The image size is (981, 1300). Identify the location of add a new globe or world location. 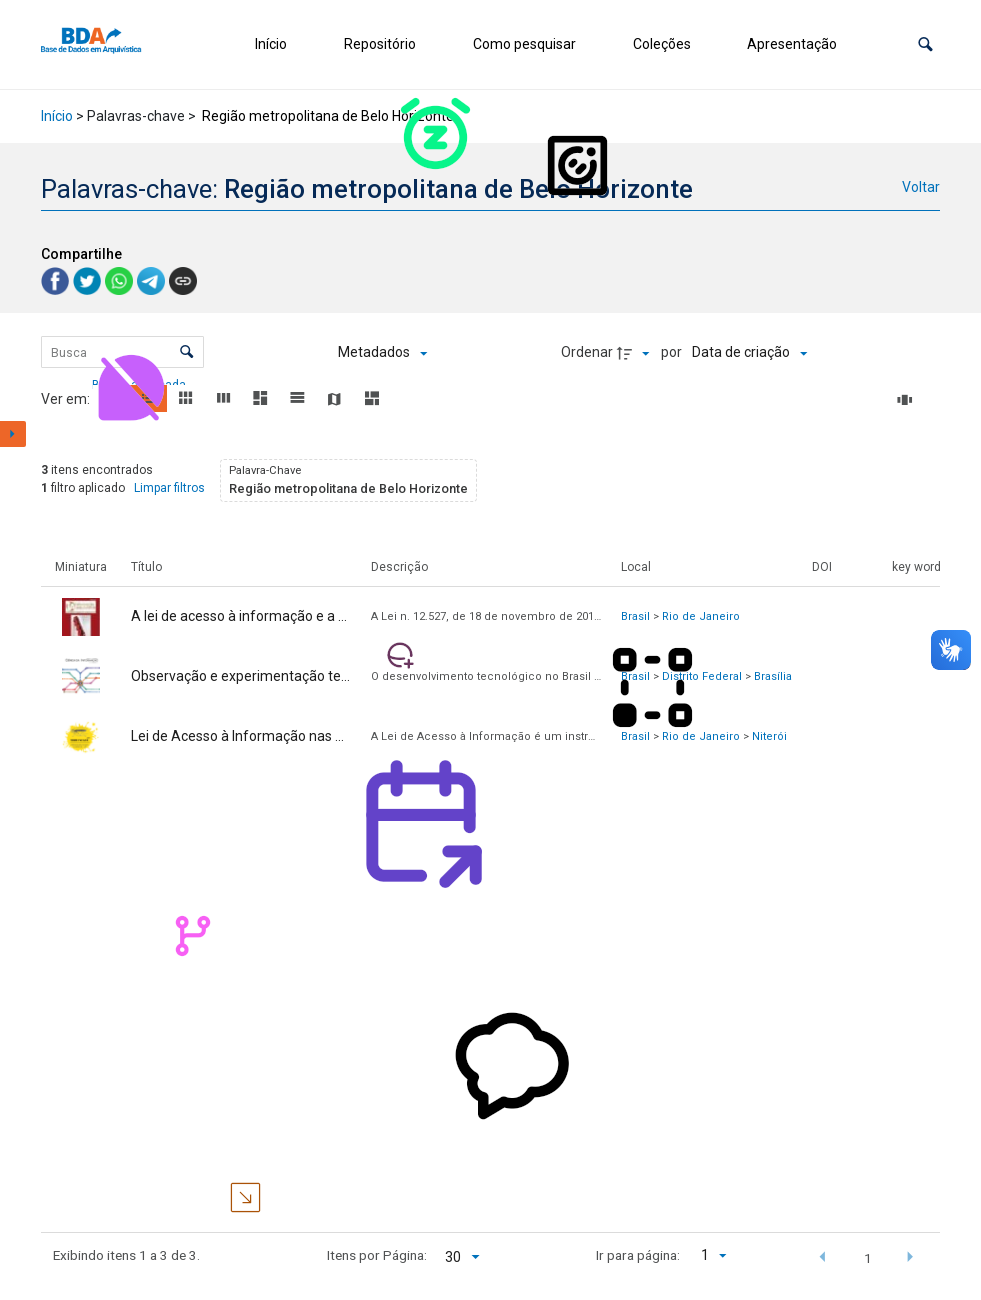
(400, 655).